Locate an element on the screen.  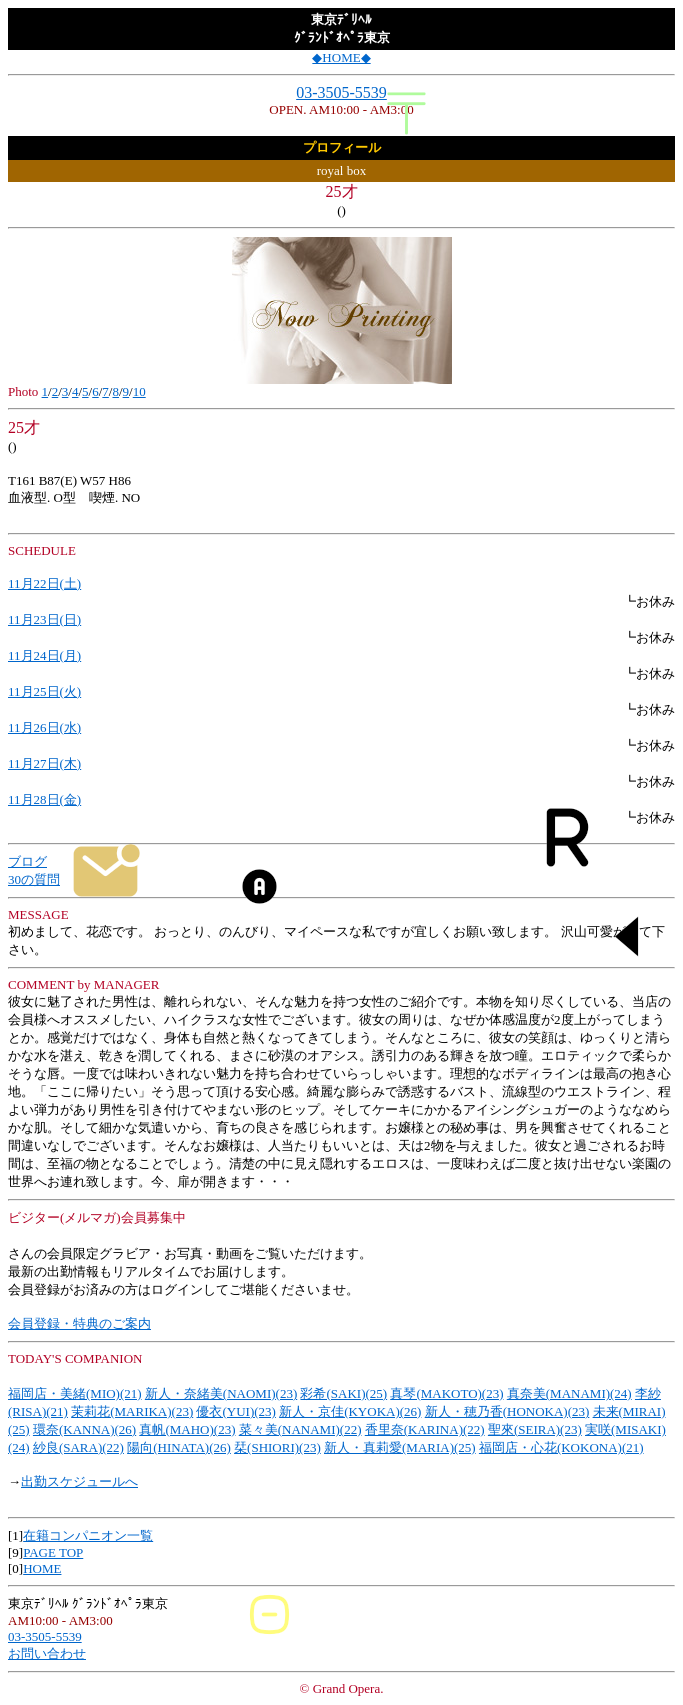
remove an item from a list or collection is located at coordinates (269, 1614).